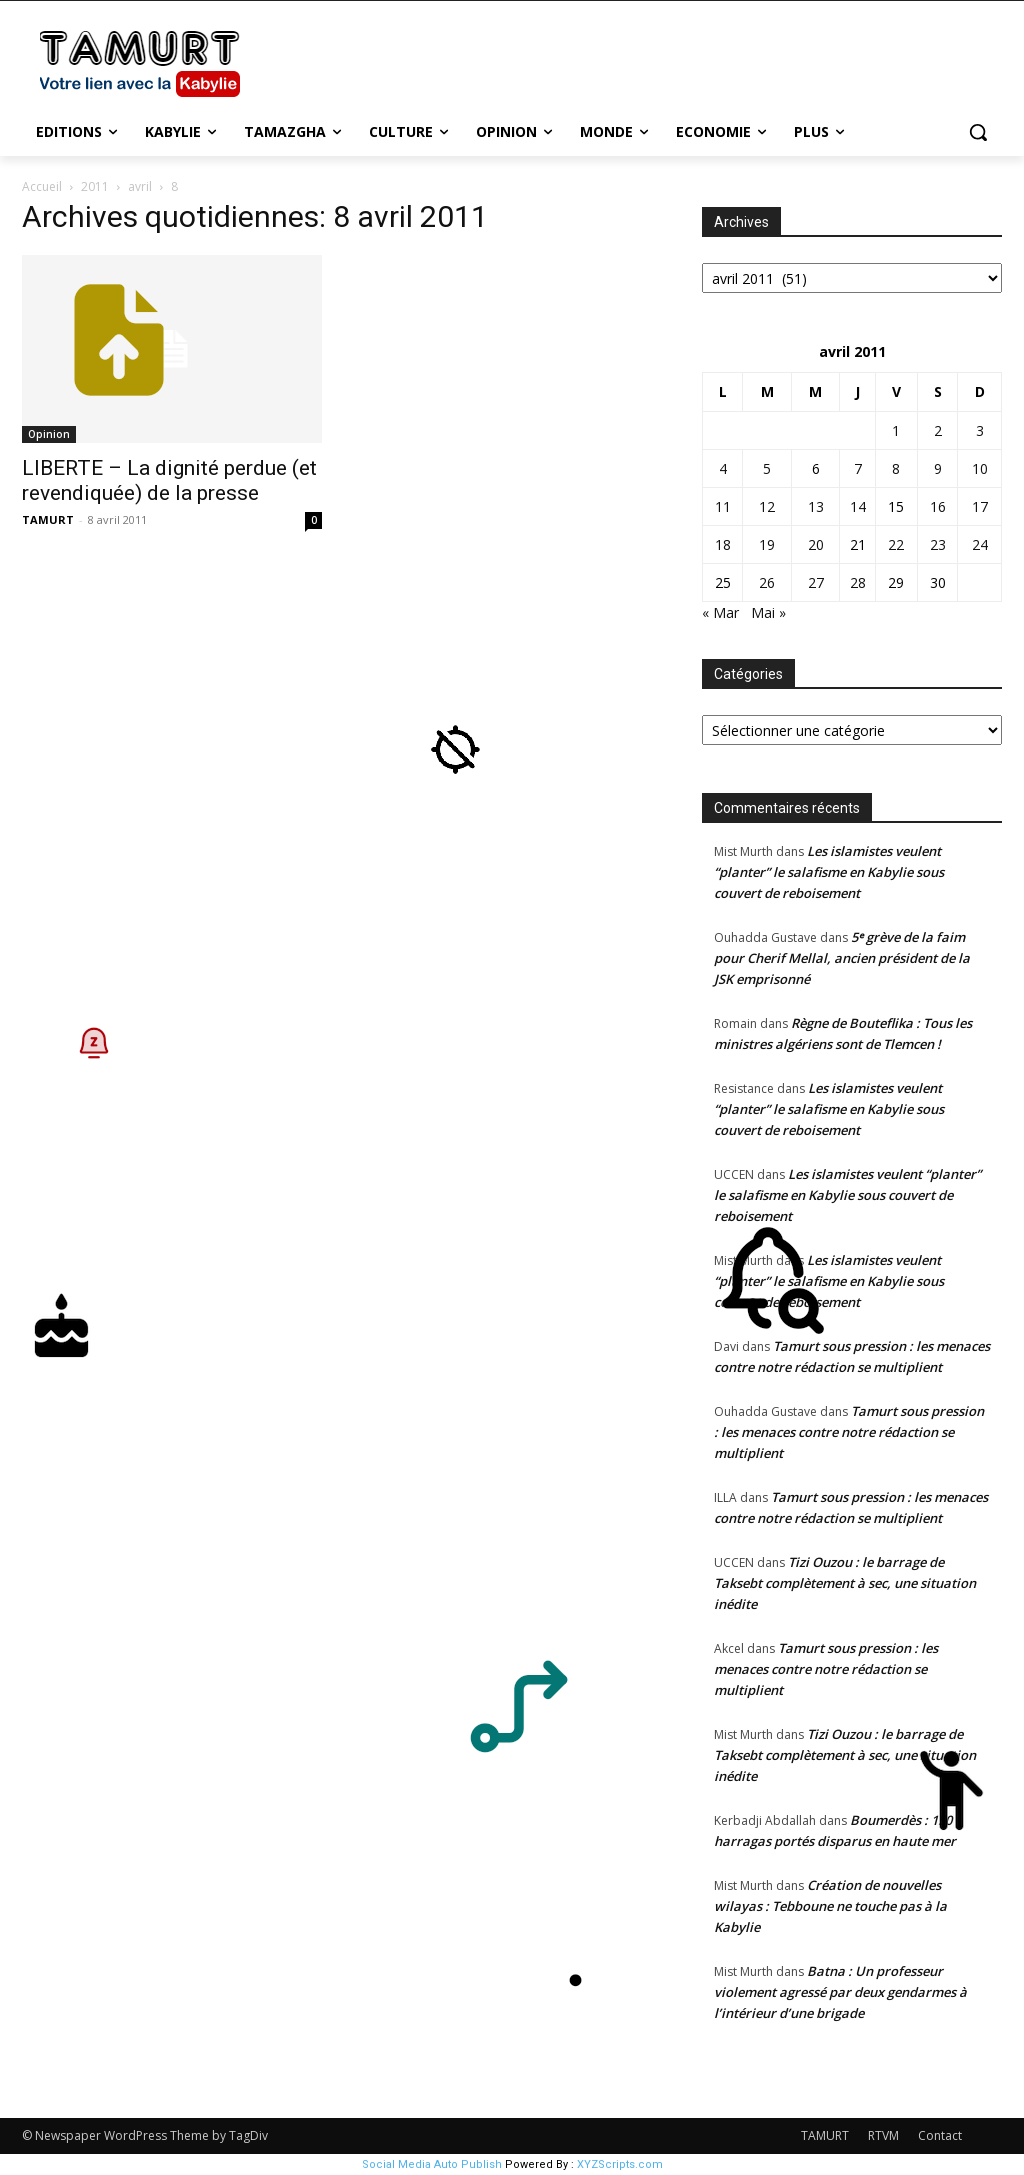 This screenshot has width=1024, height=2175. Describe the element at coordinates (951, 1790) in the screenshot. I see `access social or people-related features` at that location.